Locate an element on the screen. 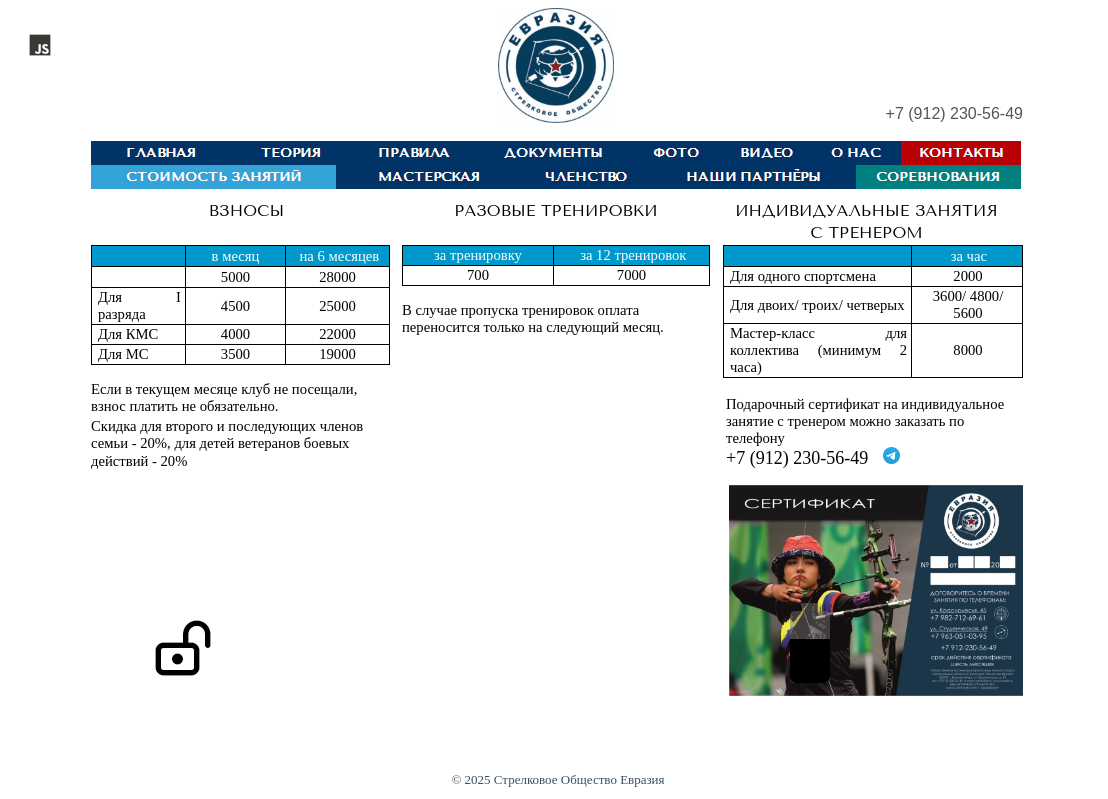  indicates battery level at approximately 60% is located at coordinates (810, 643).